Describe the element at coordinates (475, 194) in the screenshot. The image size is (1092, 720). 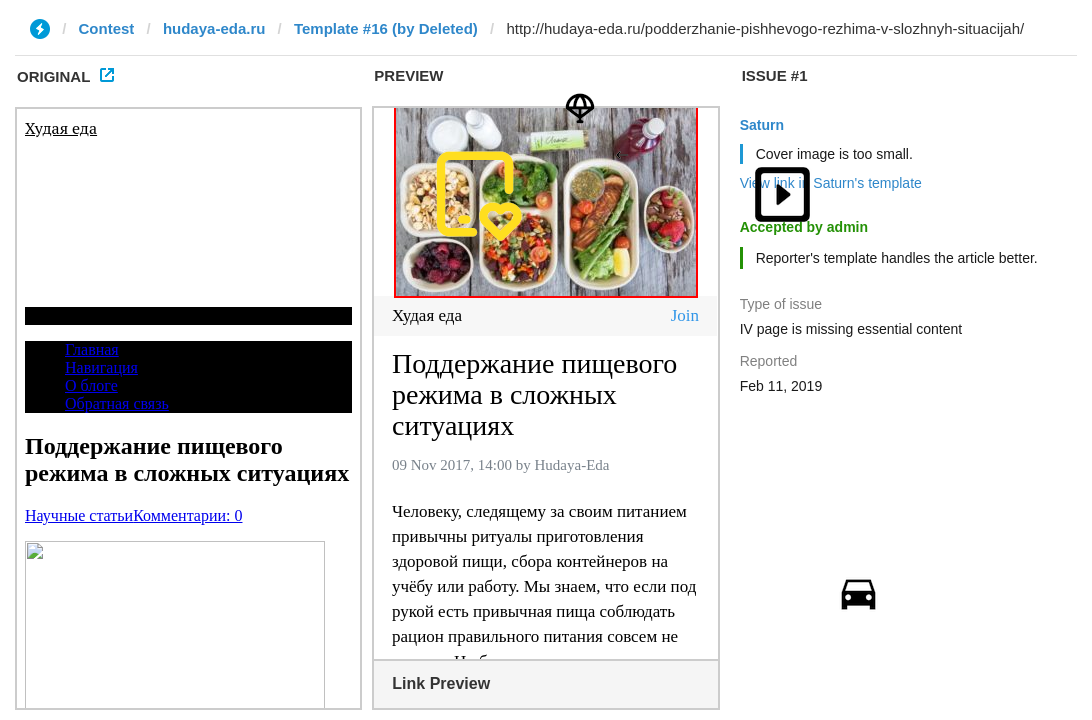
I see `add device to favorites` at that location.